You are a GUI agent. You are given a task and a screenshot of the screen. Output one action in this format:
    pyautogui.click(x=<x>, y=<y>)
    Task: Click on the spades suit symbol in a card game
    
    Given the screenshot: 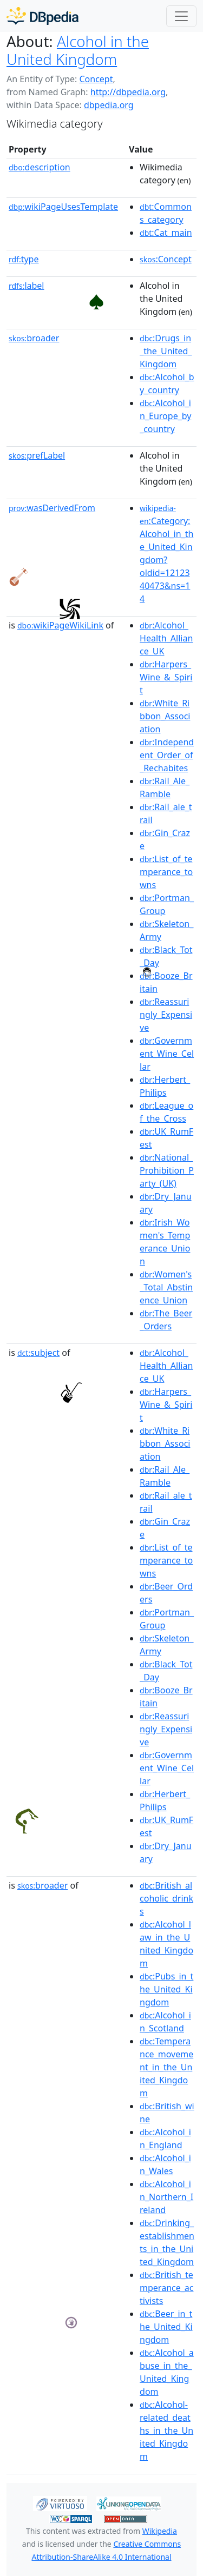 What is the action you would take?
    pyautogui.click(x=96, y=302)
    